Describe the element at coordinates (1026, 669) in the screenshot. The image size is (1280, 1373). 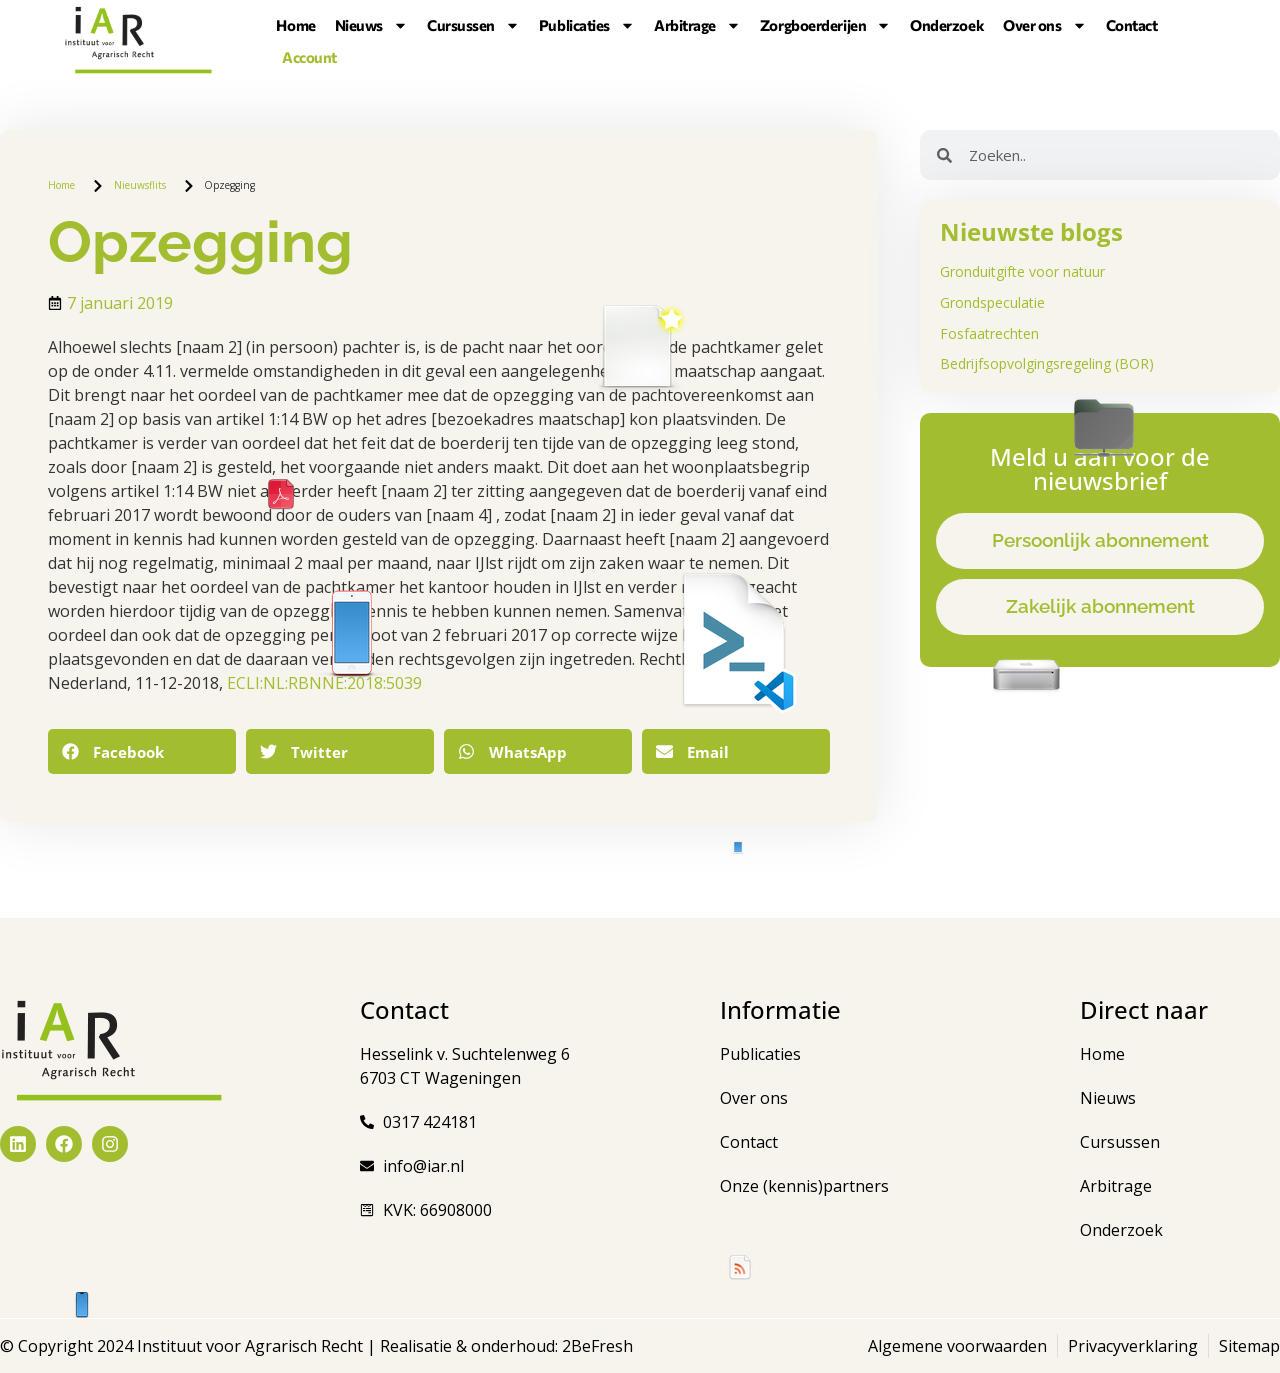
I see `represents a mac mini device in system settings` at that location.